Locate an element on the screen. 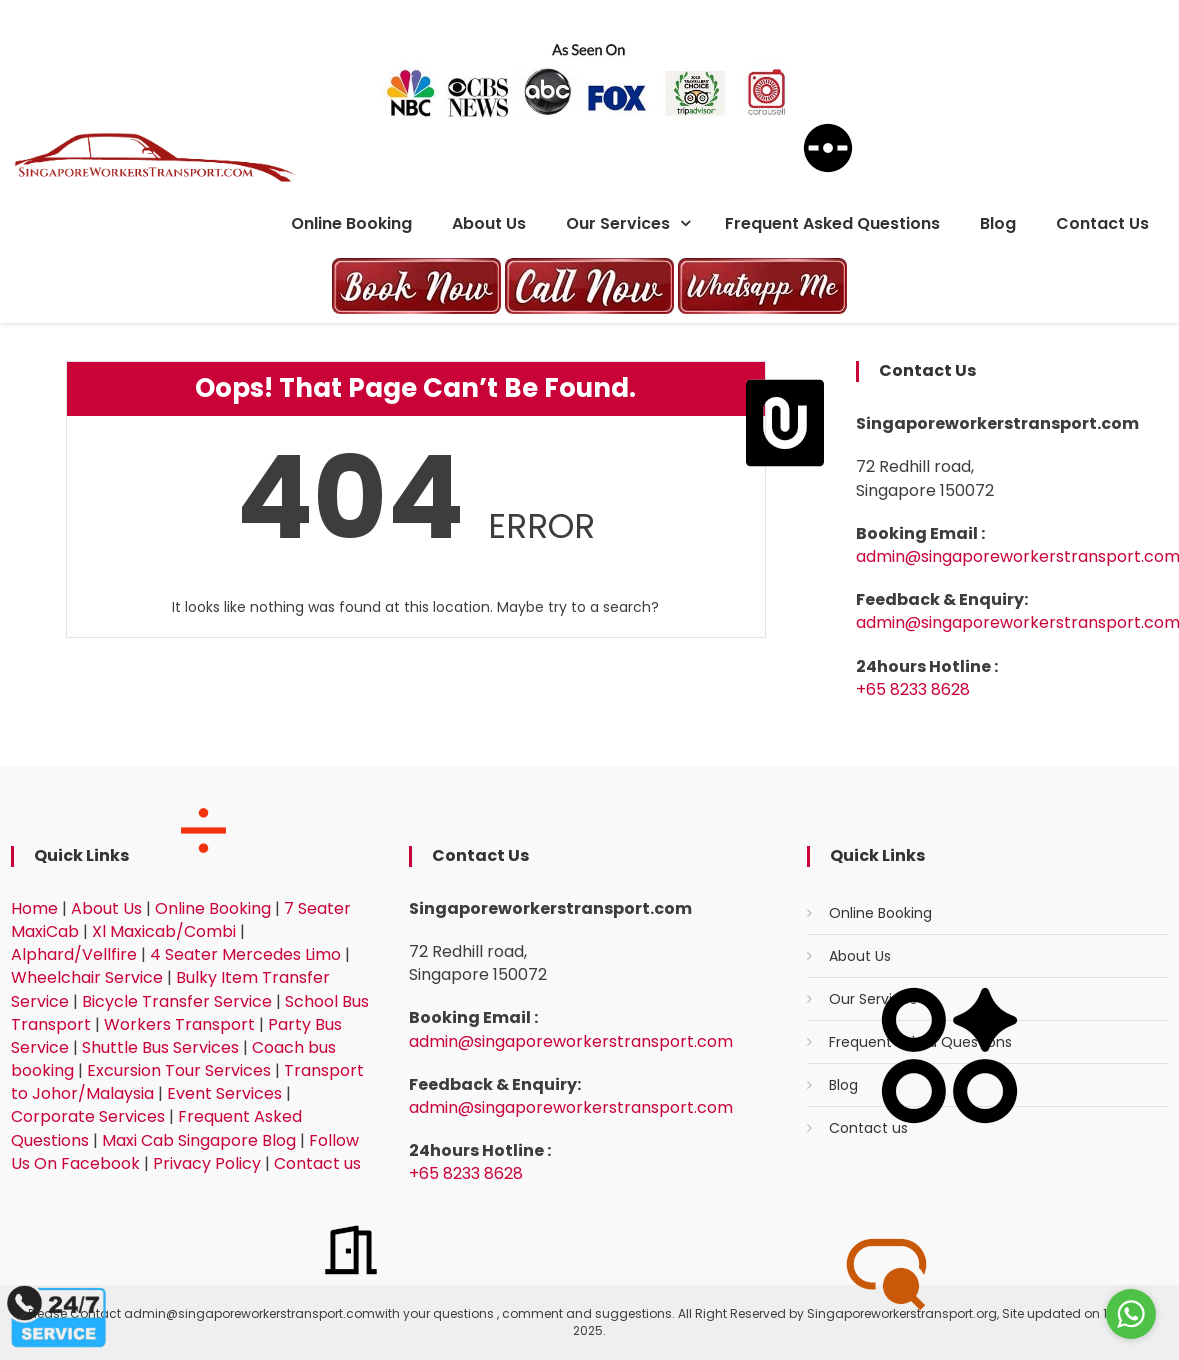 Image resolution: width=1179 pixels, height=1360 pixels. log out or exit the application is located at coordinates (351, 1251).